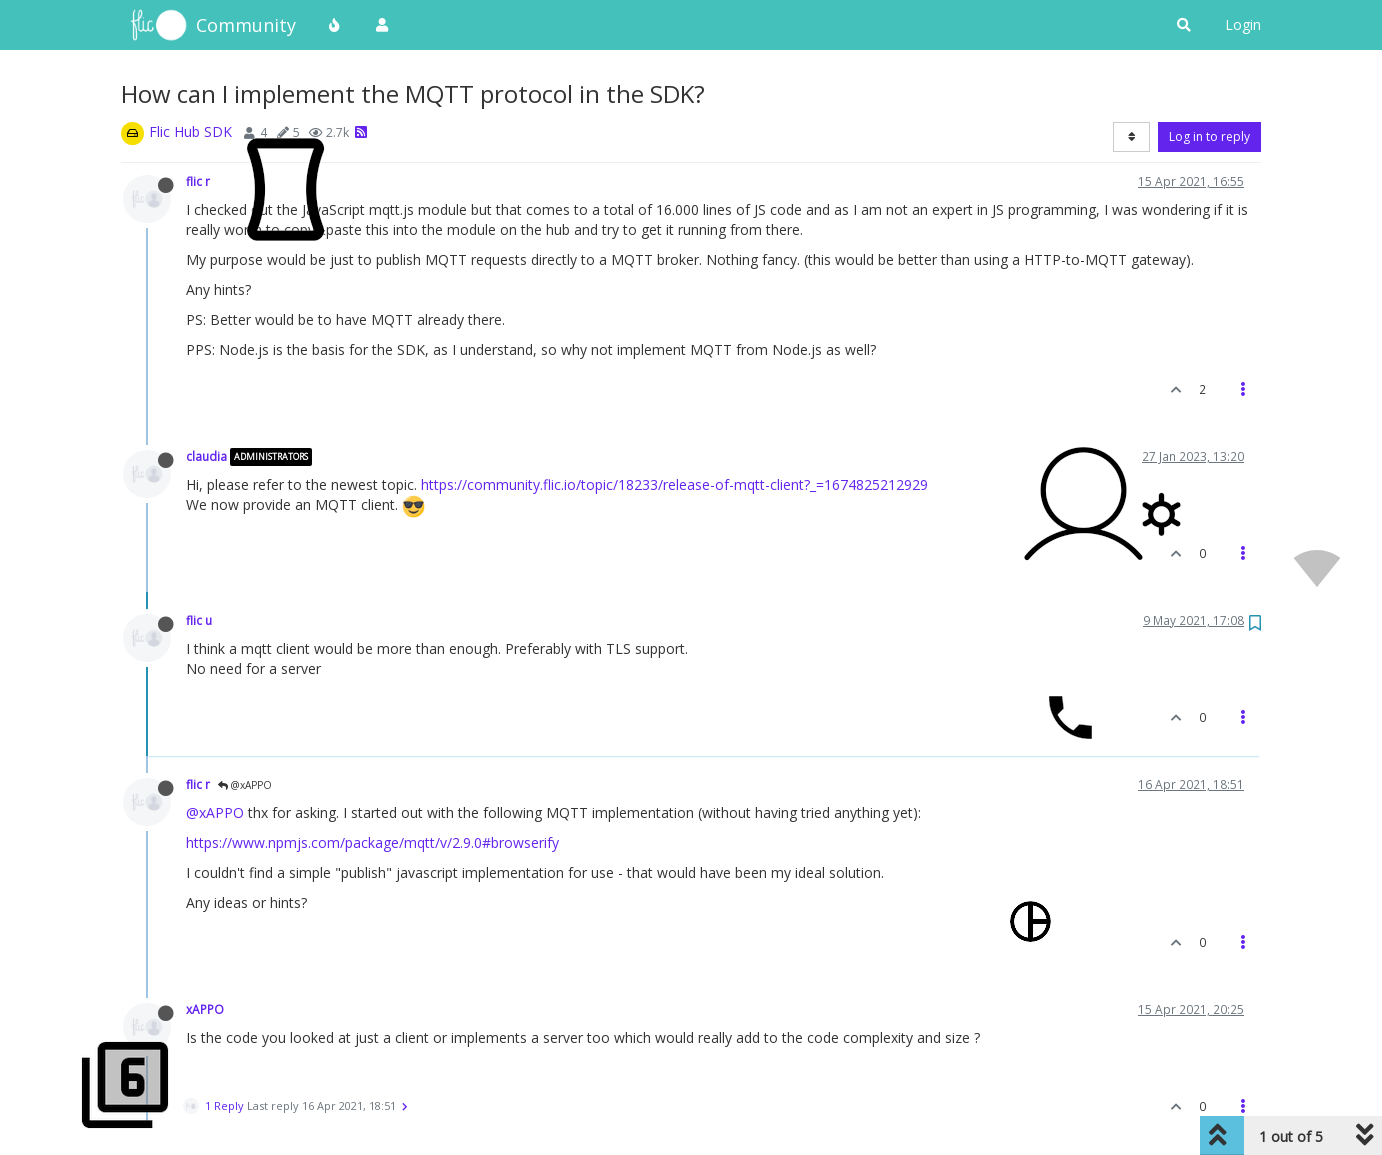 The image size is (1382, 1155). Describe the element at coordinates (1317, 568) in the screenshot. I see `indicates no wifi signal available` at that location.